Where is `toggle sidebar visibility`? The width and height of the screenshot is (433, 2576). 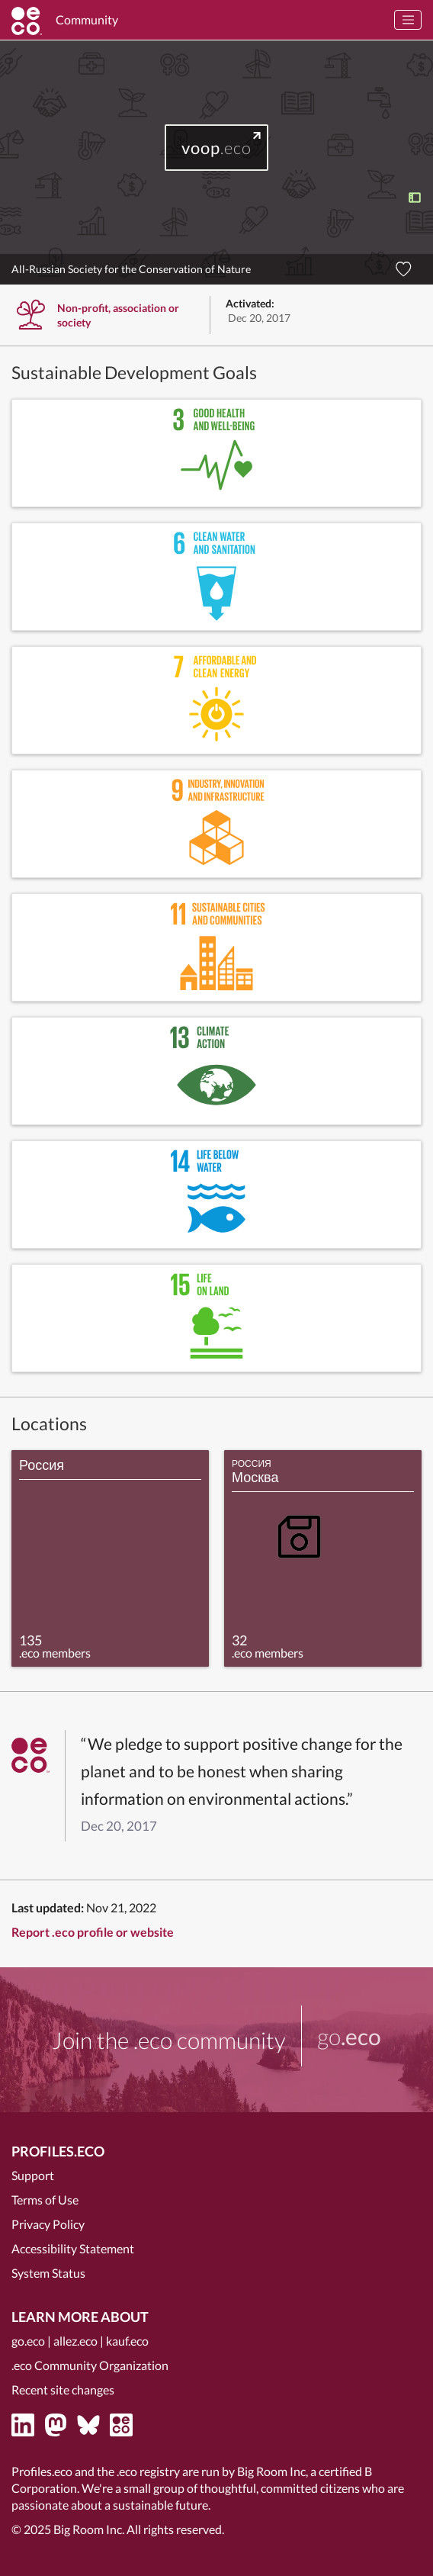
toggle sidebar visibility is located at coordinates (415, 198).